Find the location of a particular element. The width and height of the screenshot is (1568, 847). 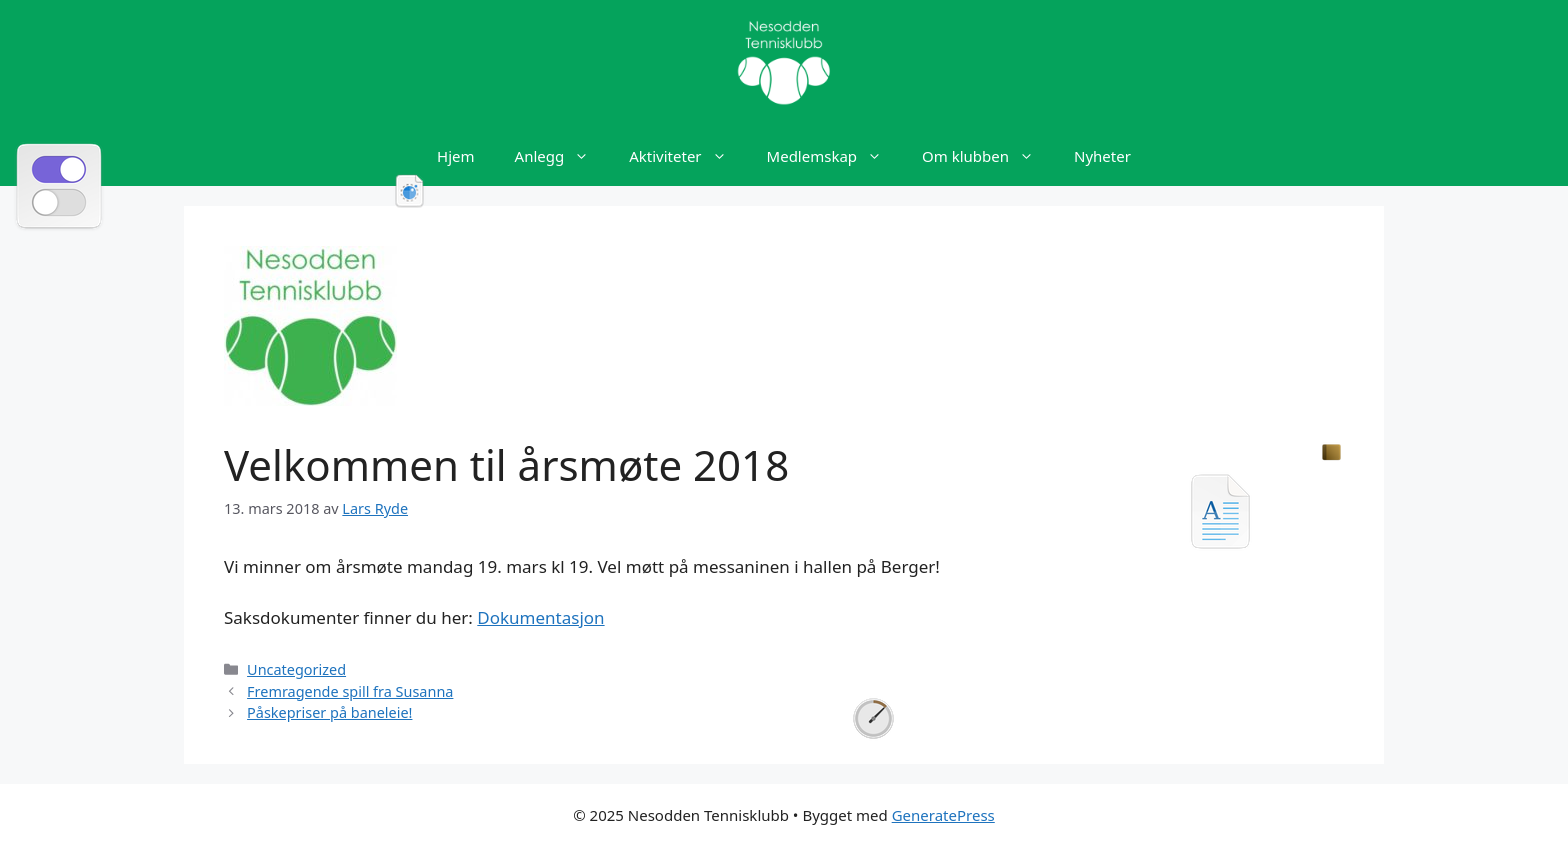

open a word processing document is located at coordinates (1220, 511).